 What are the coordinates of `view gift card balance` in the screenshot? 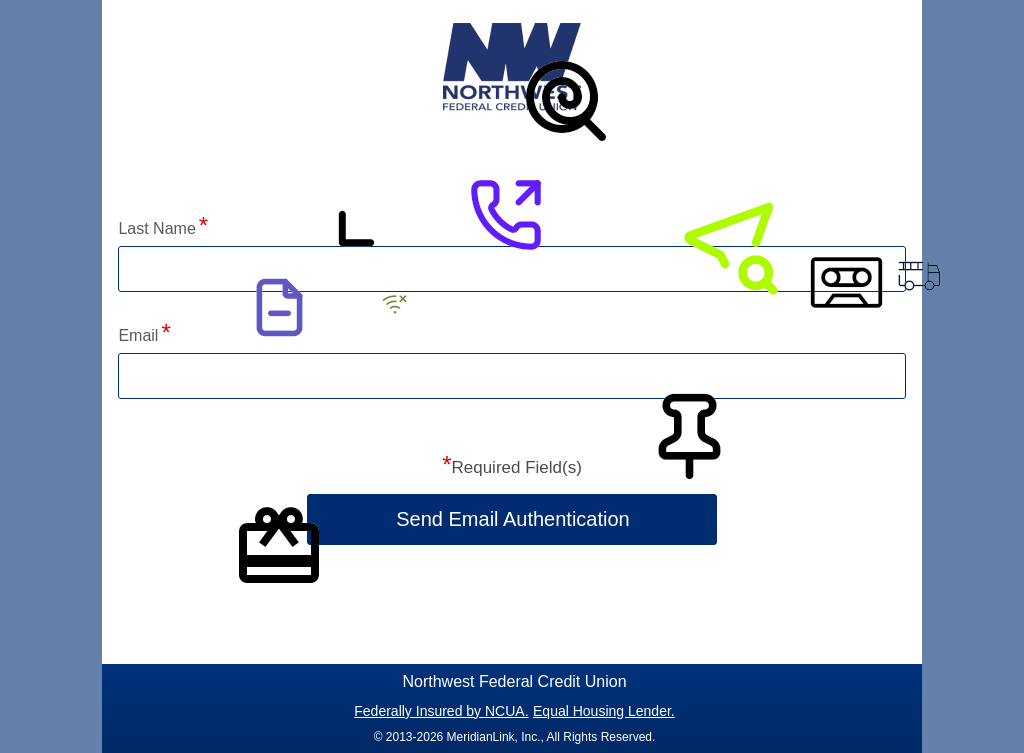 It's located at (279, 547).